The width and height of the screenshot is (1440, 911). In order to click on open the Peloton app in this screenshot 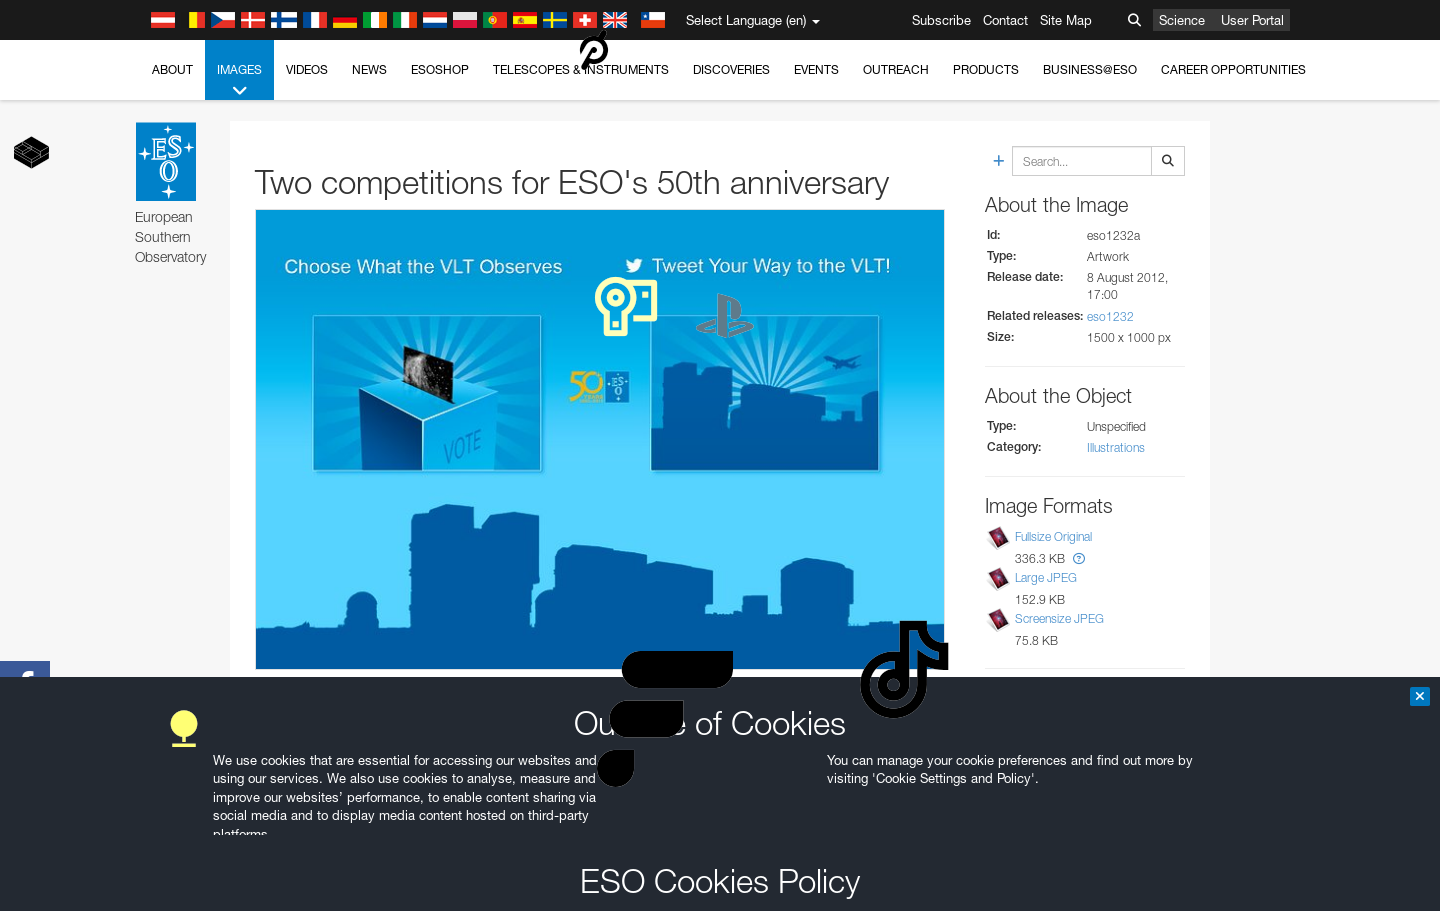, I will do `click(594, 50)`.